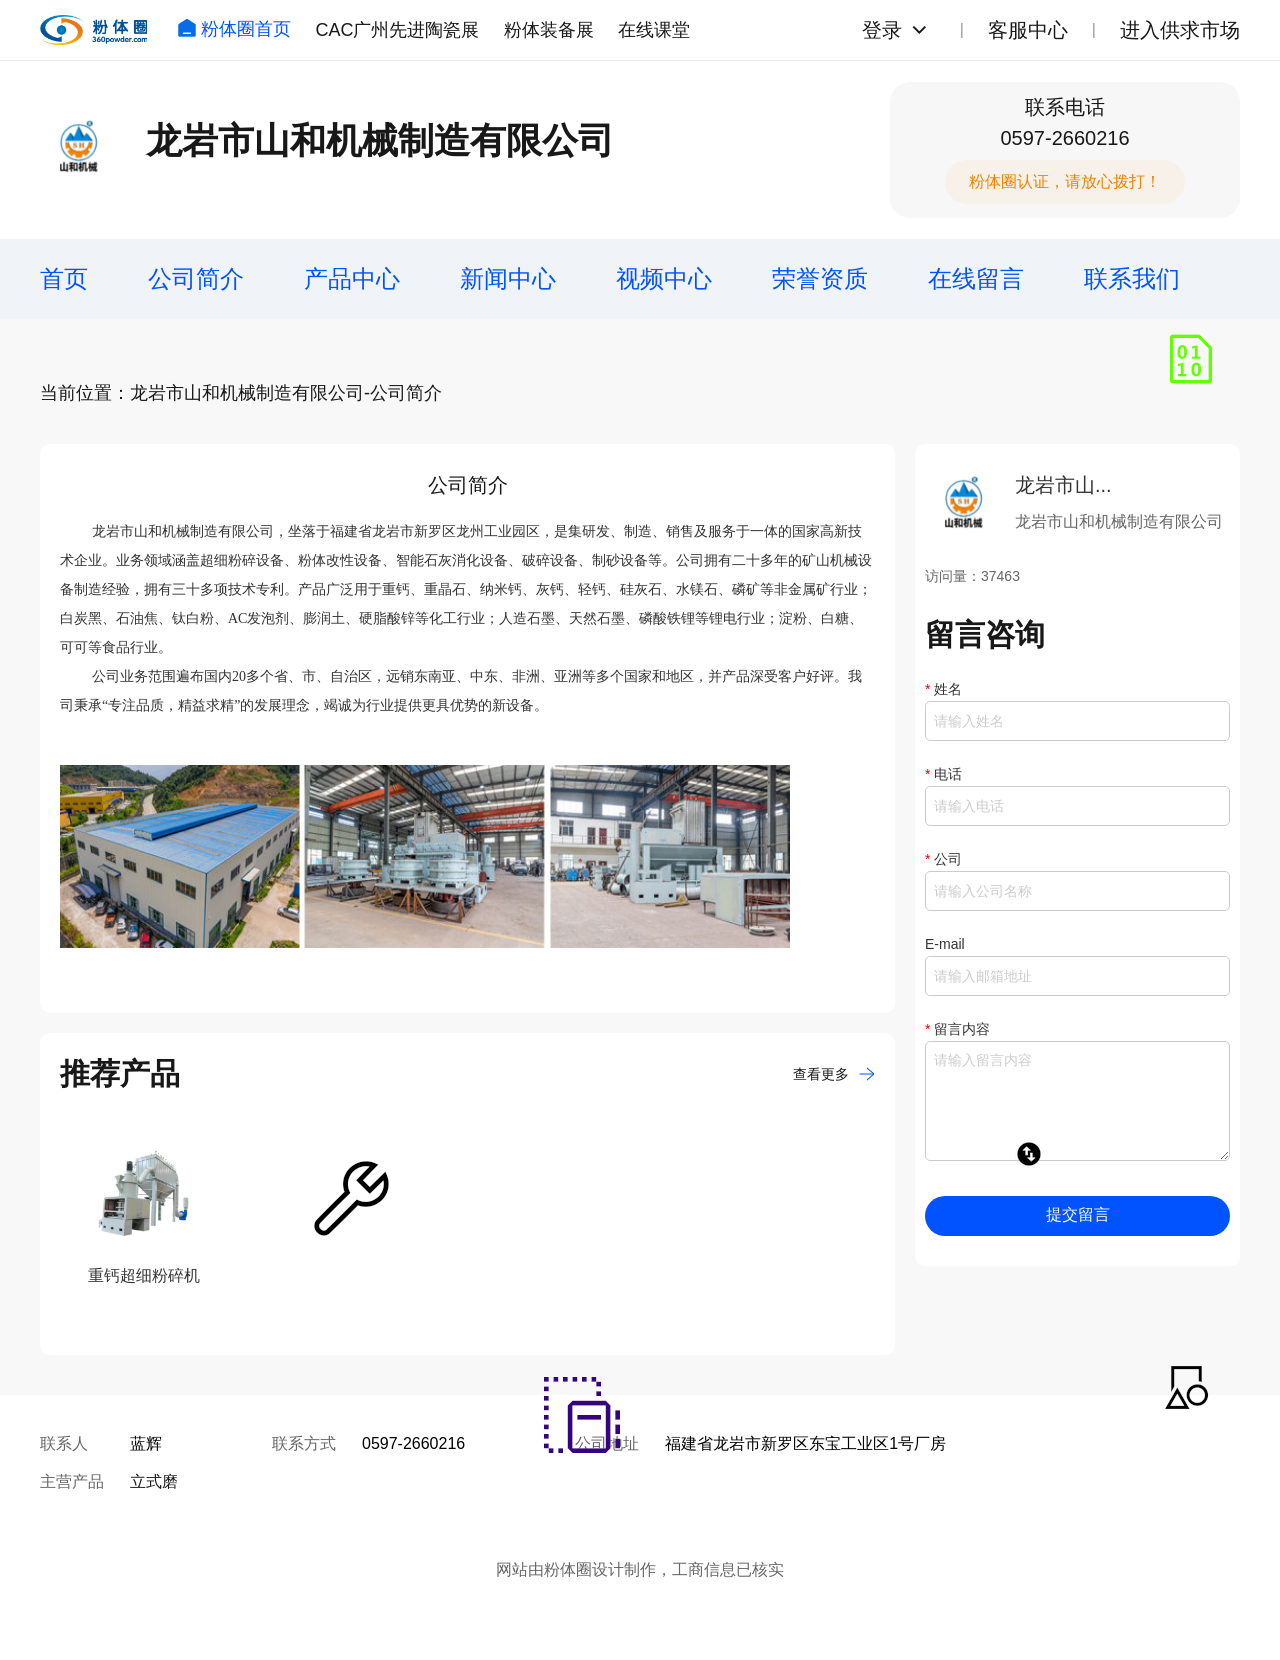  Describe the element at coordinates (1029, 1154) in the screenshot. I see `swap or reorder items vertically` at that location.